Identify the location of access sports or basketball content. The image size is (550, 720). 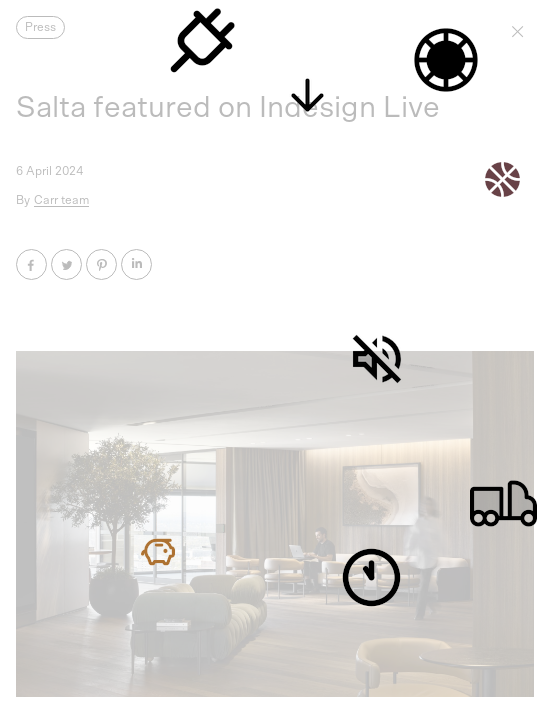
(502, 179).